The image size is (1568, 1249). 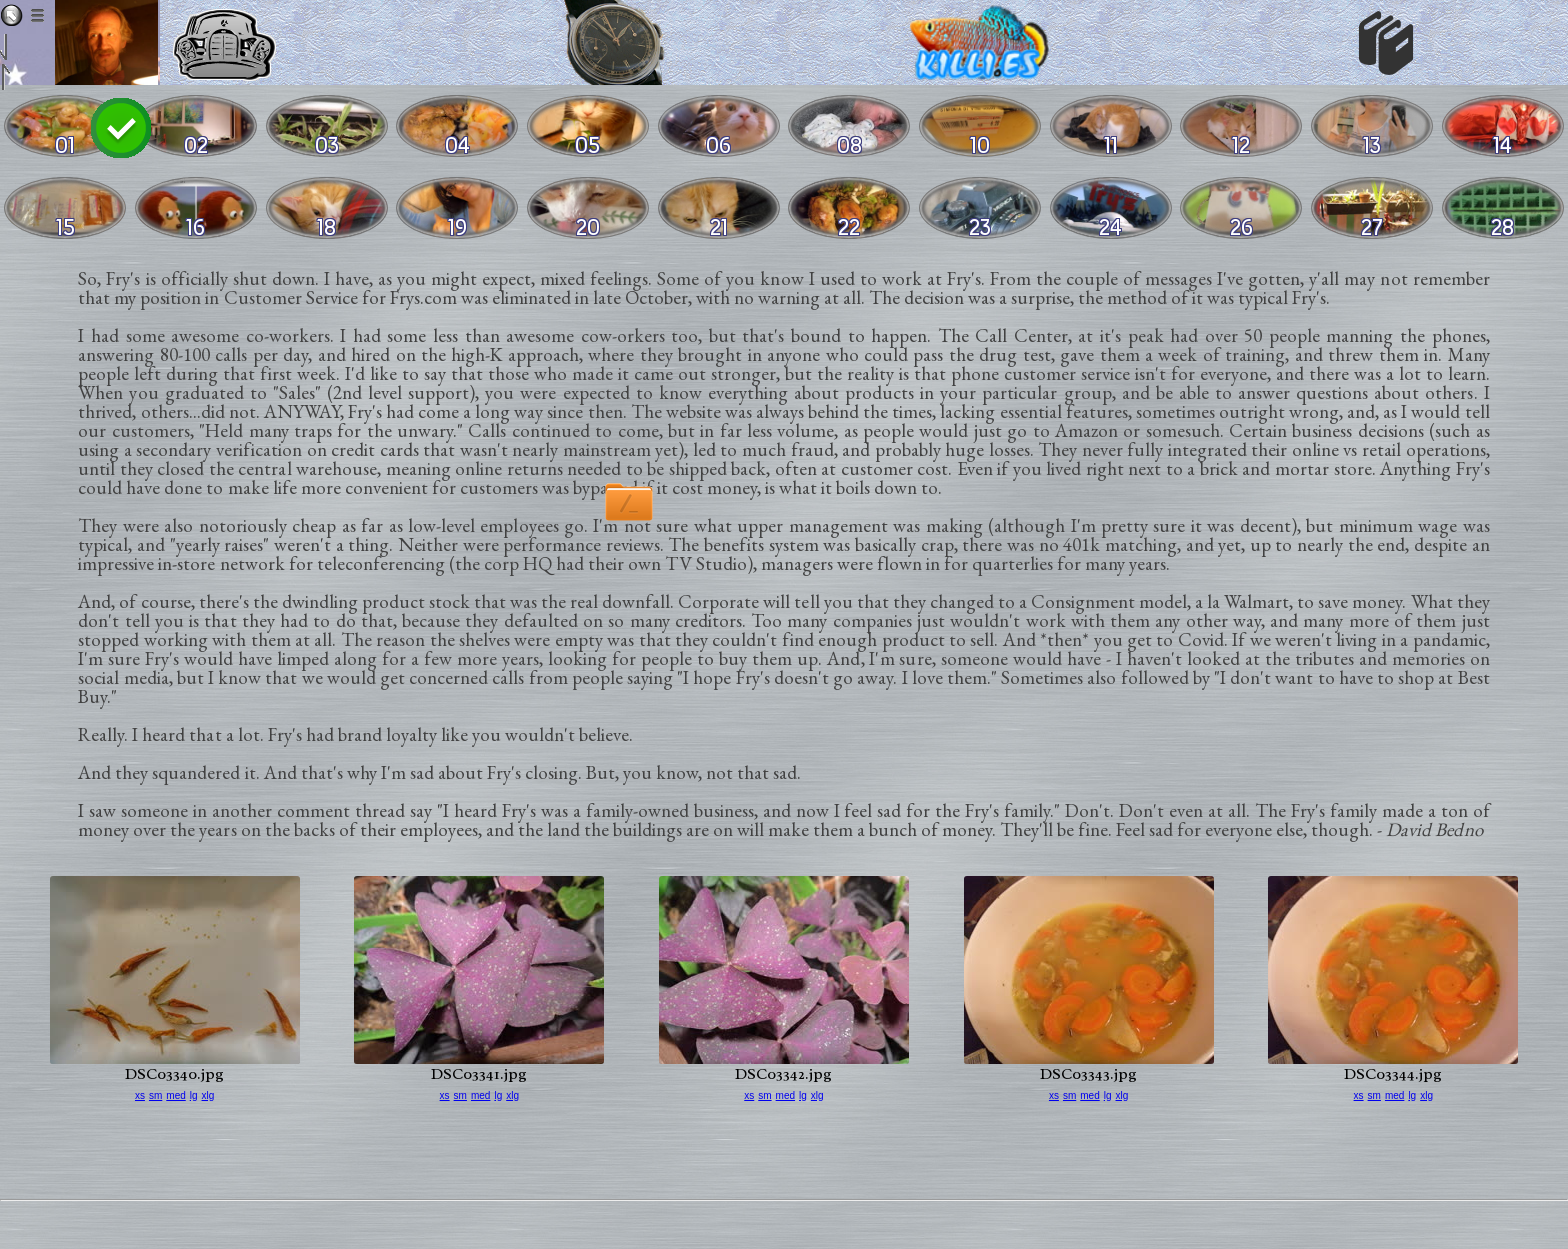 What do you see at coordinates (629, 502) in the screenshot?
I see `access the root directory` at bounding box center [629, 502].